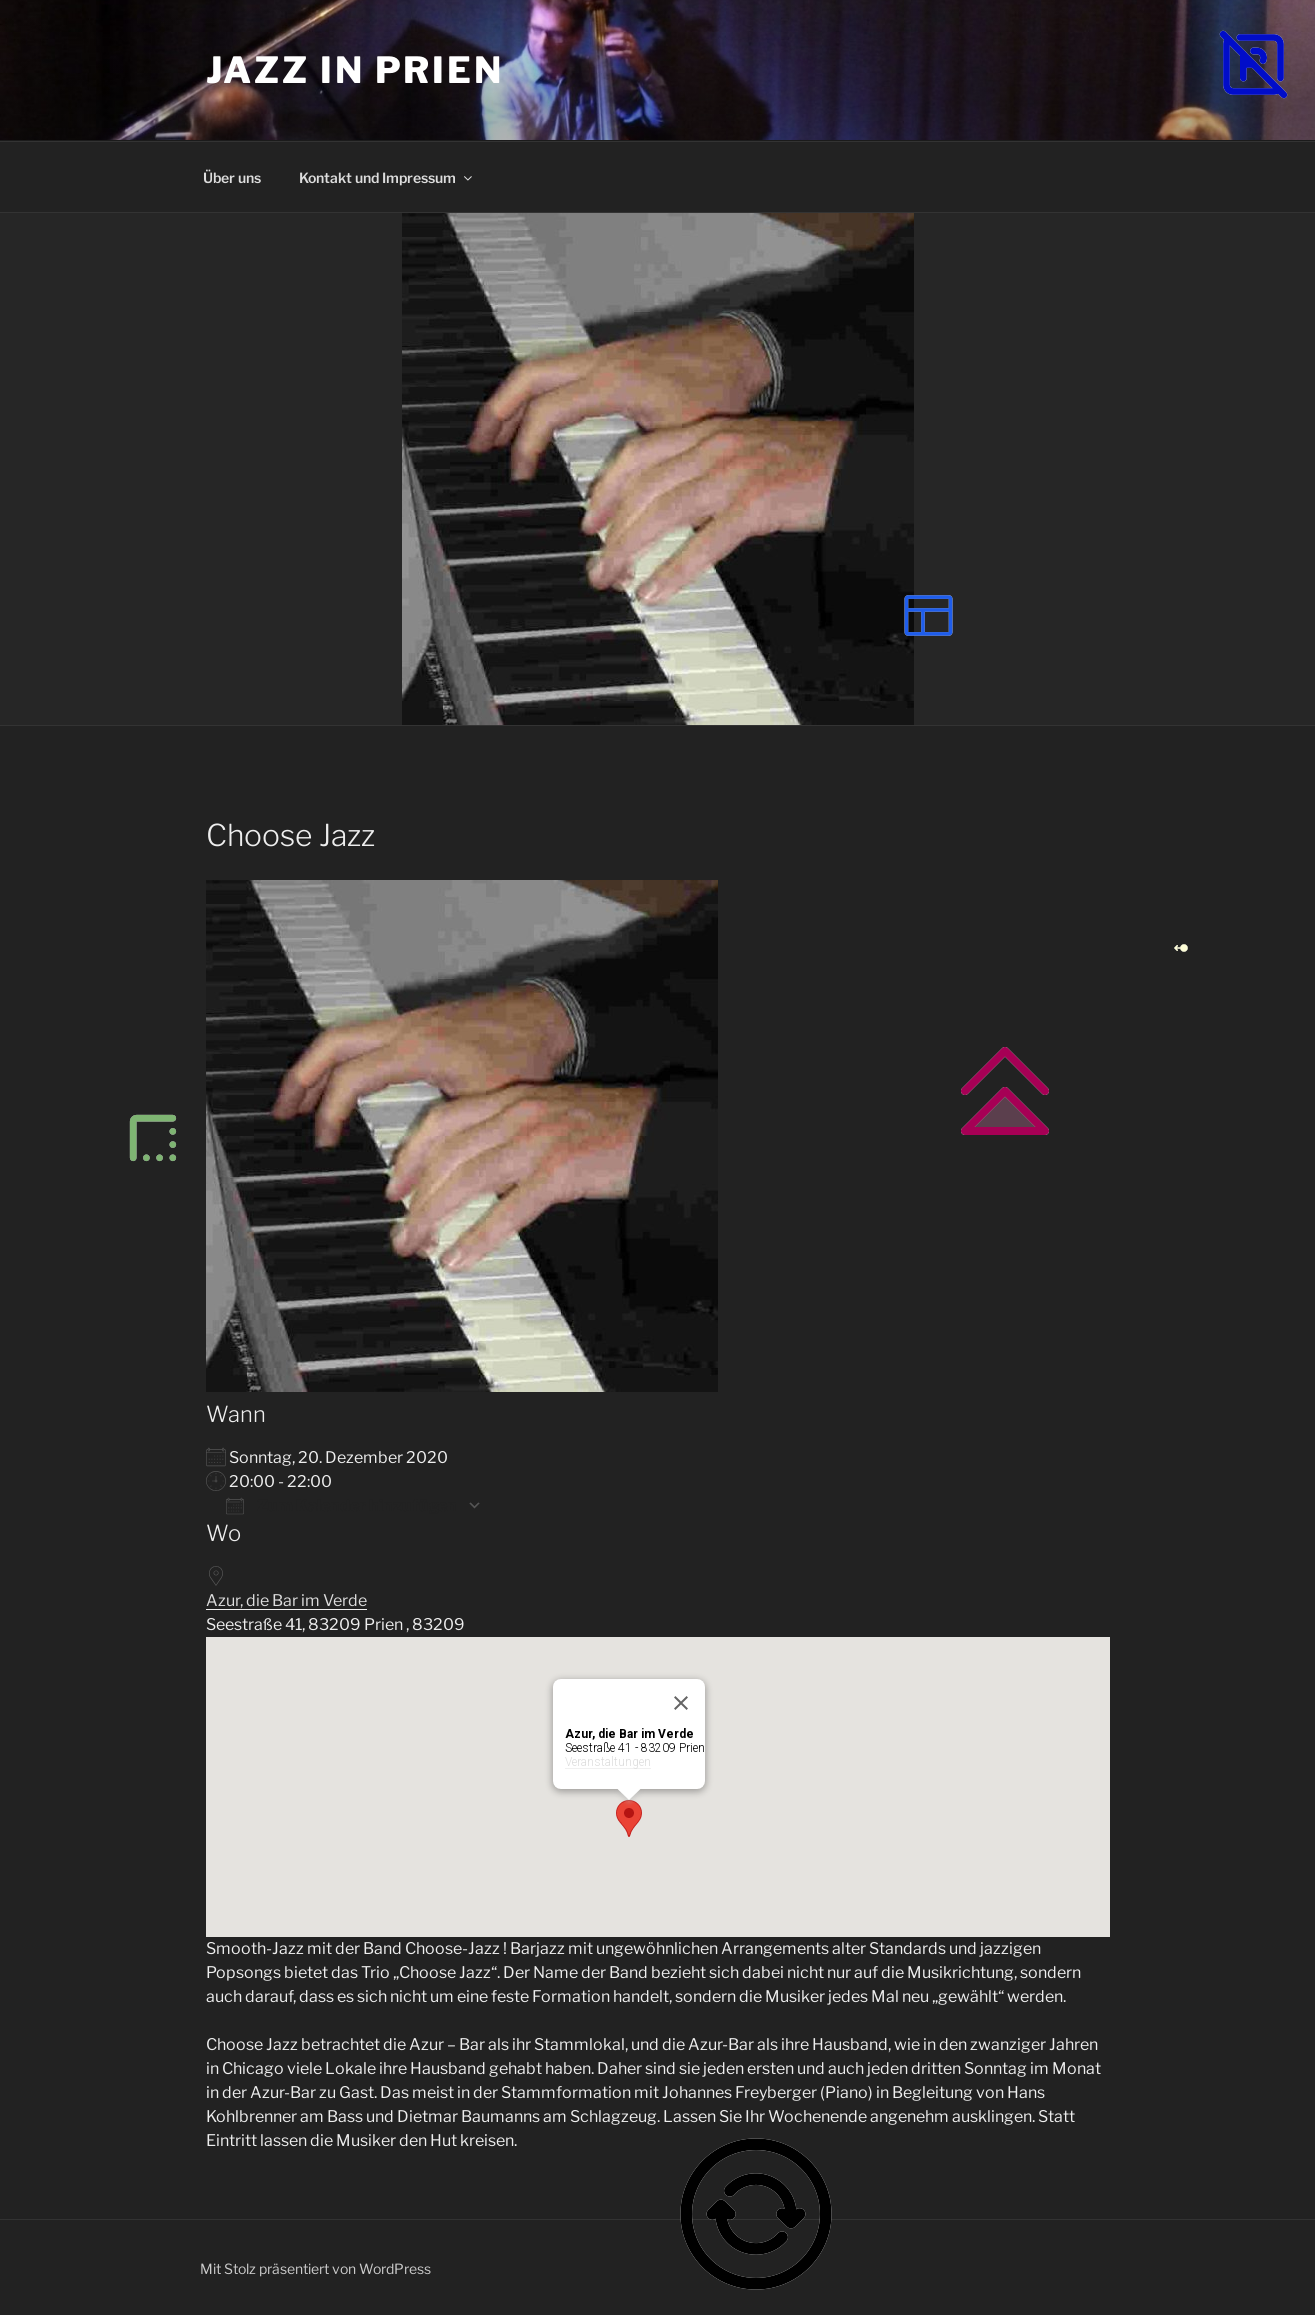 Image resolution: width=1315 pixels, height=2315 pixels. What do you see at coordinates (1181, 948) in the screenshot?
I see `swipe left to dismiss or navigate` at bounding box center [1181, 948].